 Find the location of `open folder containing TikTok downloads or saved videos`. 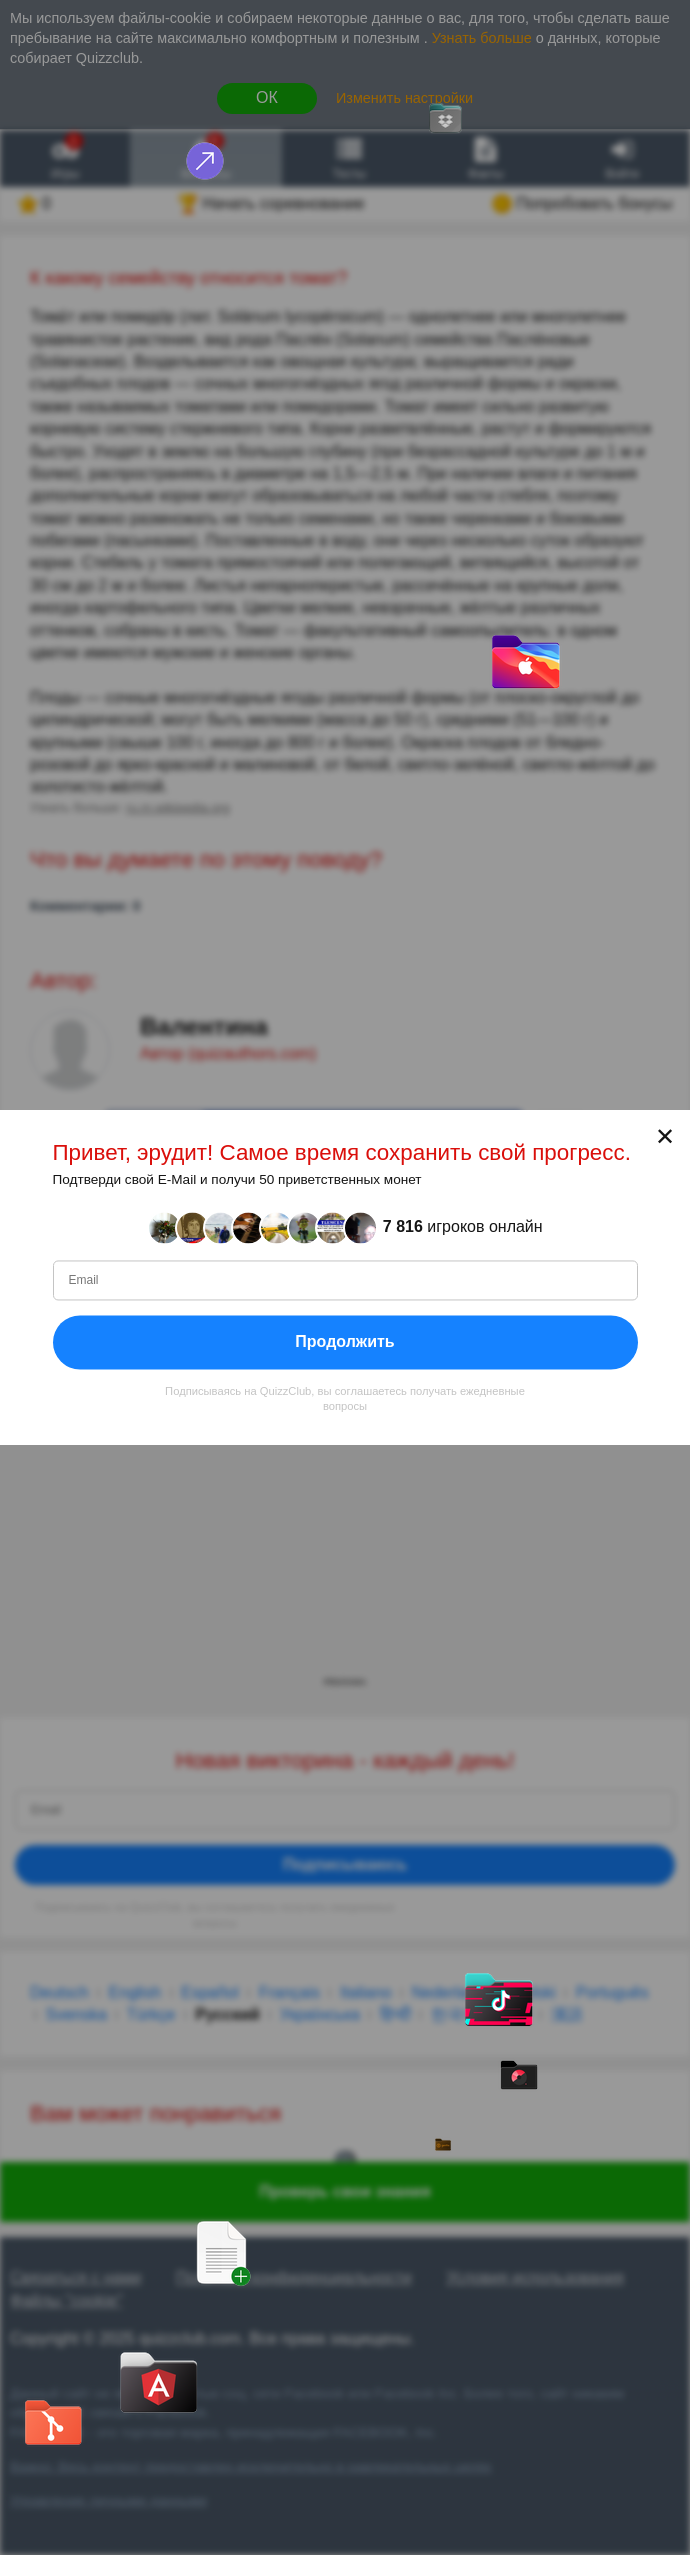

open folder containing TikTok downloads or saved videos is located at coordinates (498, 2001).